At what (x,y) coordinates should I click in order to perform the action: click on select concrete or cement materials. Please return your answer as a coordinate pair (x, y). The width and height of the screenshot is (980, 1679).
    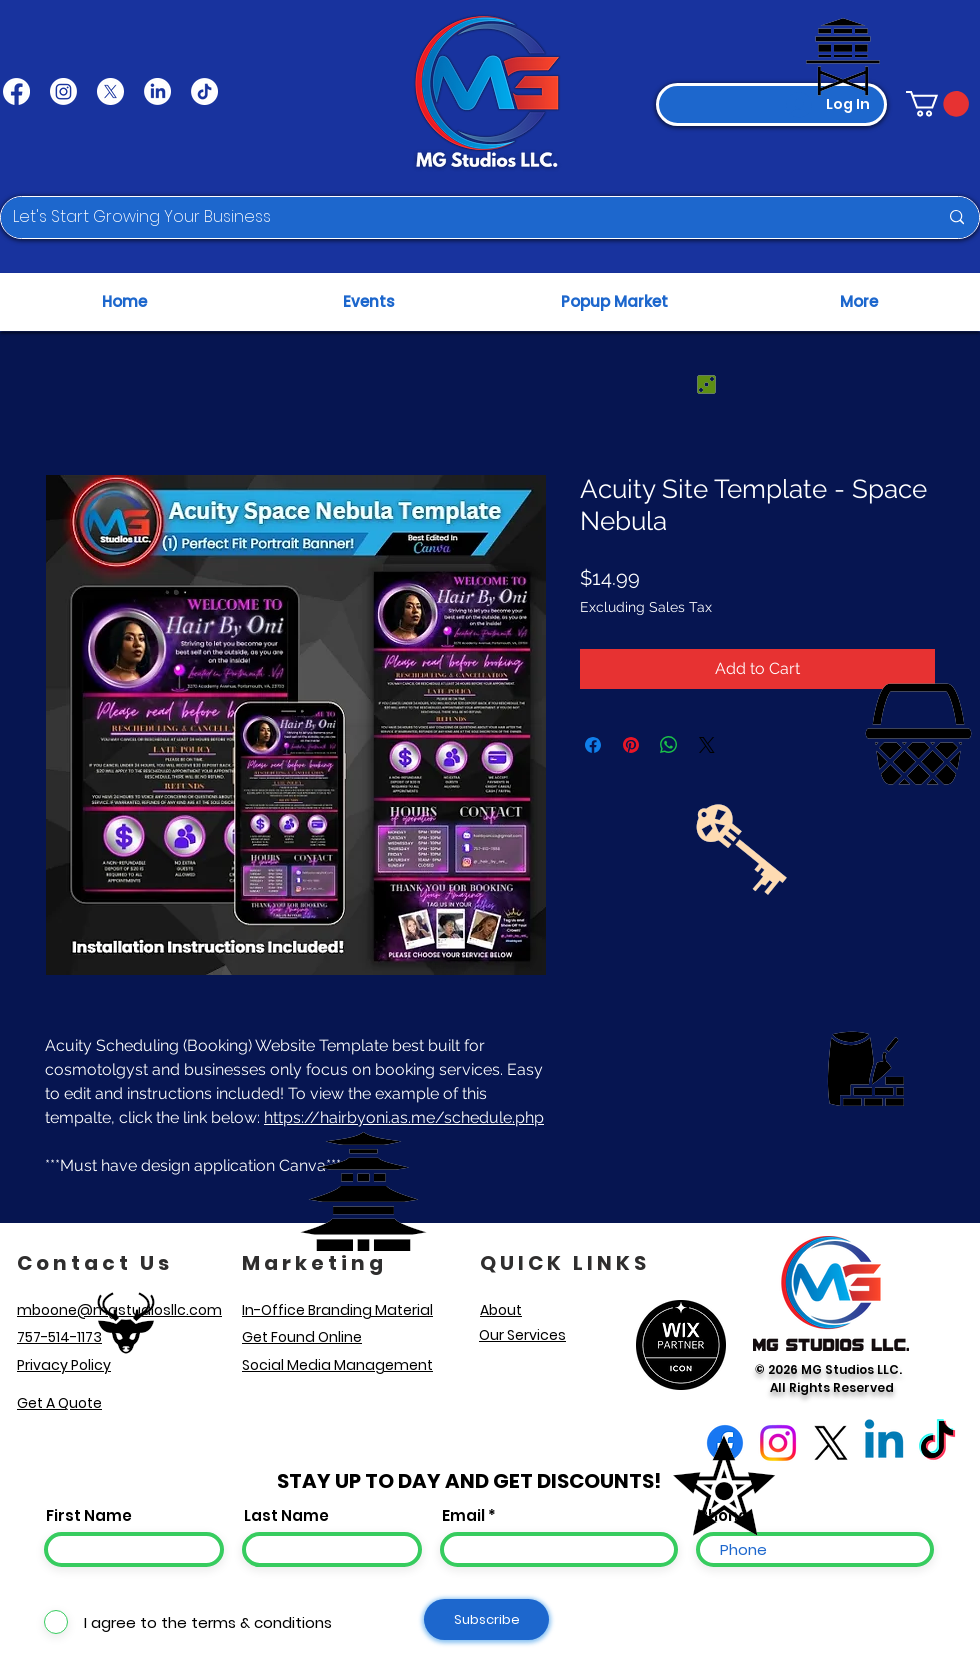
    Looking at the image, I should click on (865, 1067).